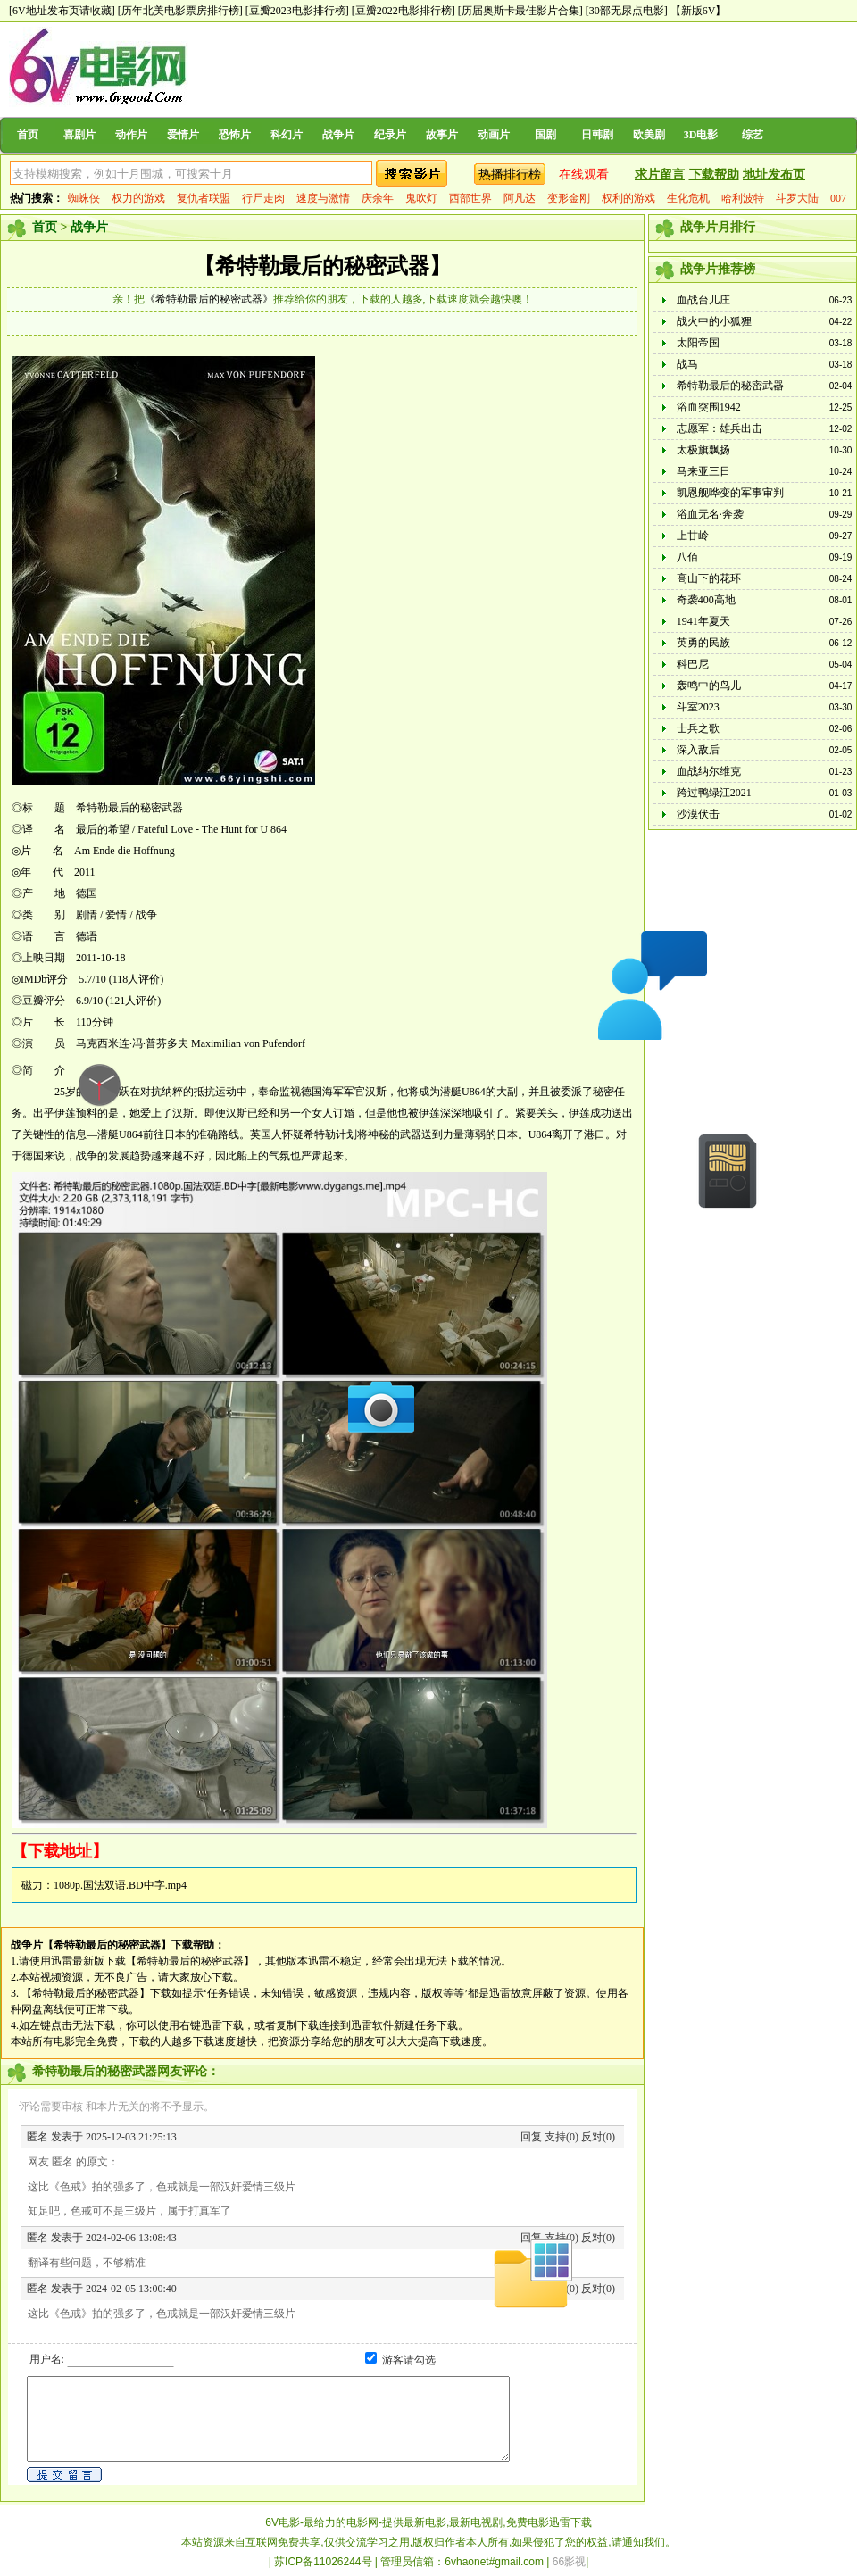 This screenshot has width=857, height=2576. What do you see at coordinates (530, 2281) in the screenshot?
I see `access folder settings and preferences` at bounding box center [530, 2281].